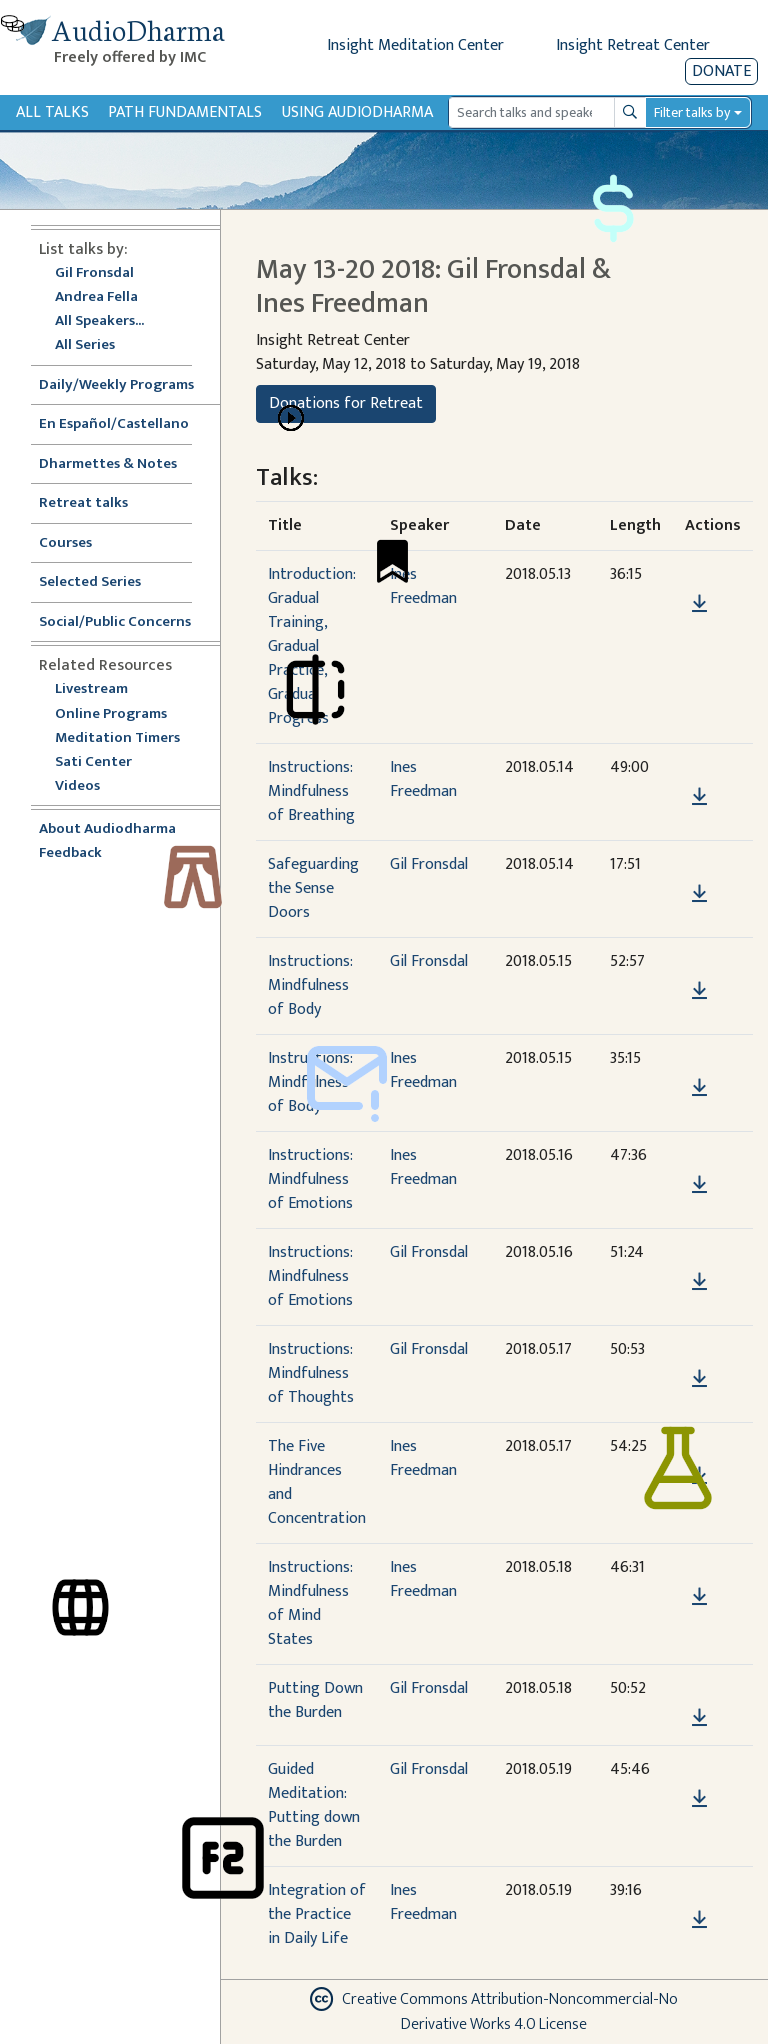 Image resolution: width=768 pixels, height=2044 pixels. What do you see at coordinates (315, 689) in the screenshot?
I see `toggle between two panel views` at bounding box center [315, 689].